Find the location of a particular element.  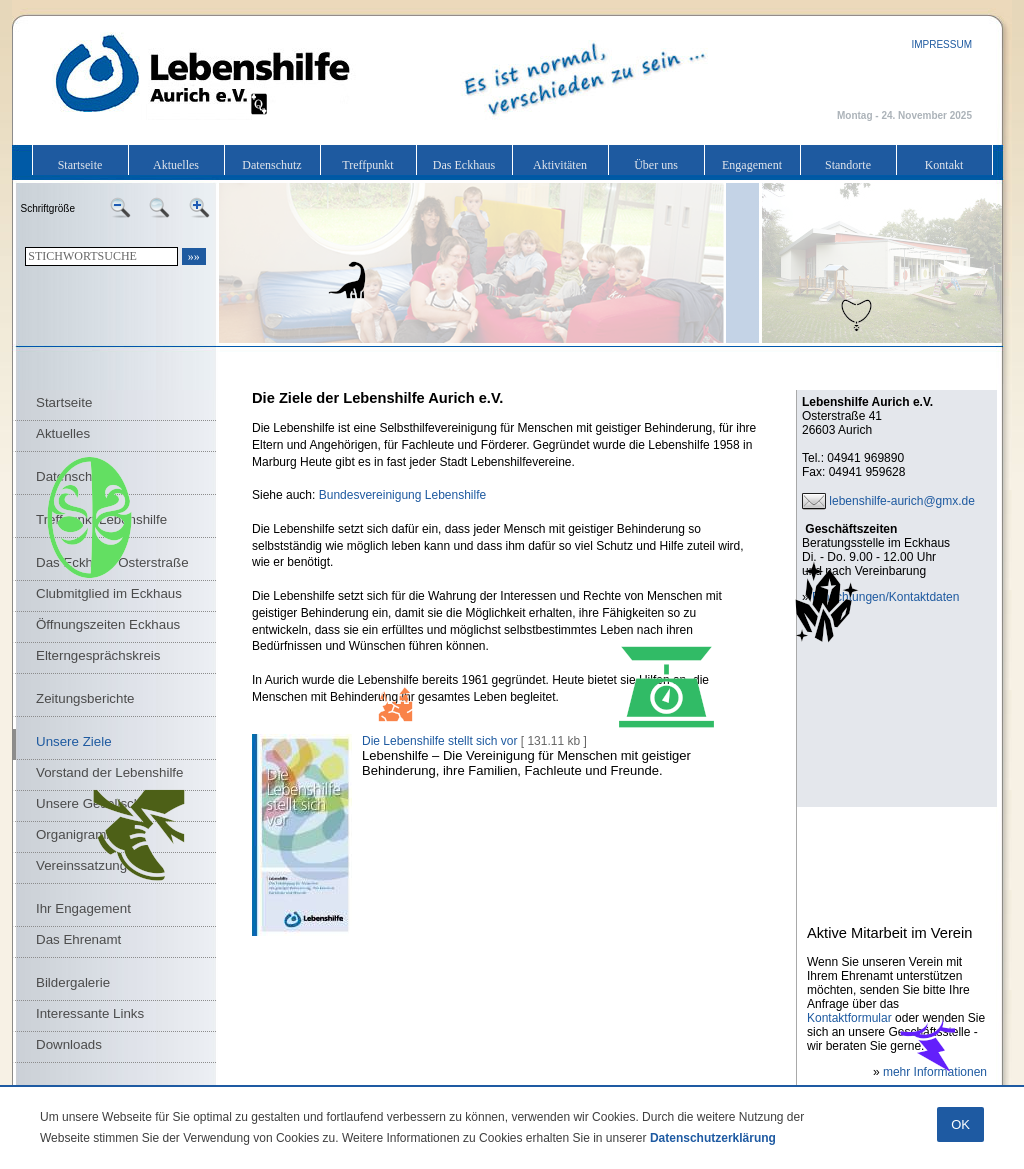

weigh ingredients for a recipe is located at coordinates (666, 676).